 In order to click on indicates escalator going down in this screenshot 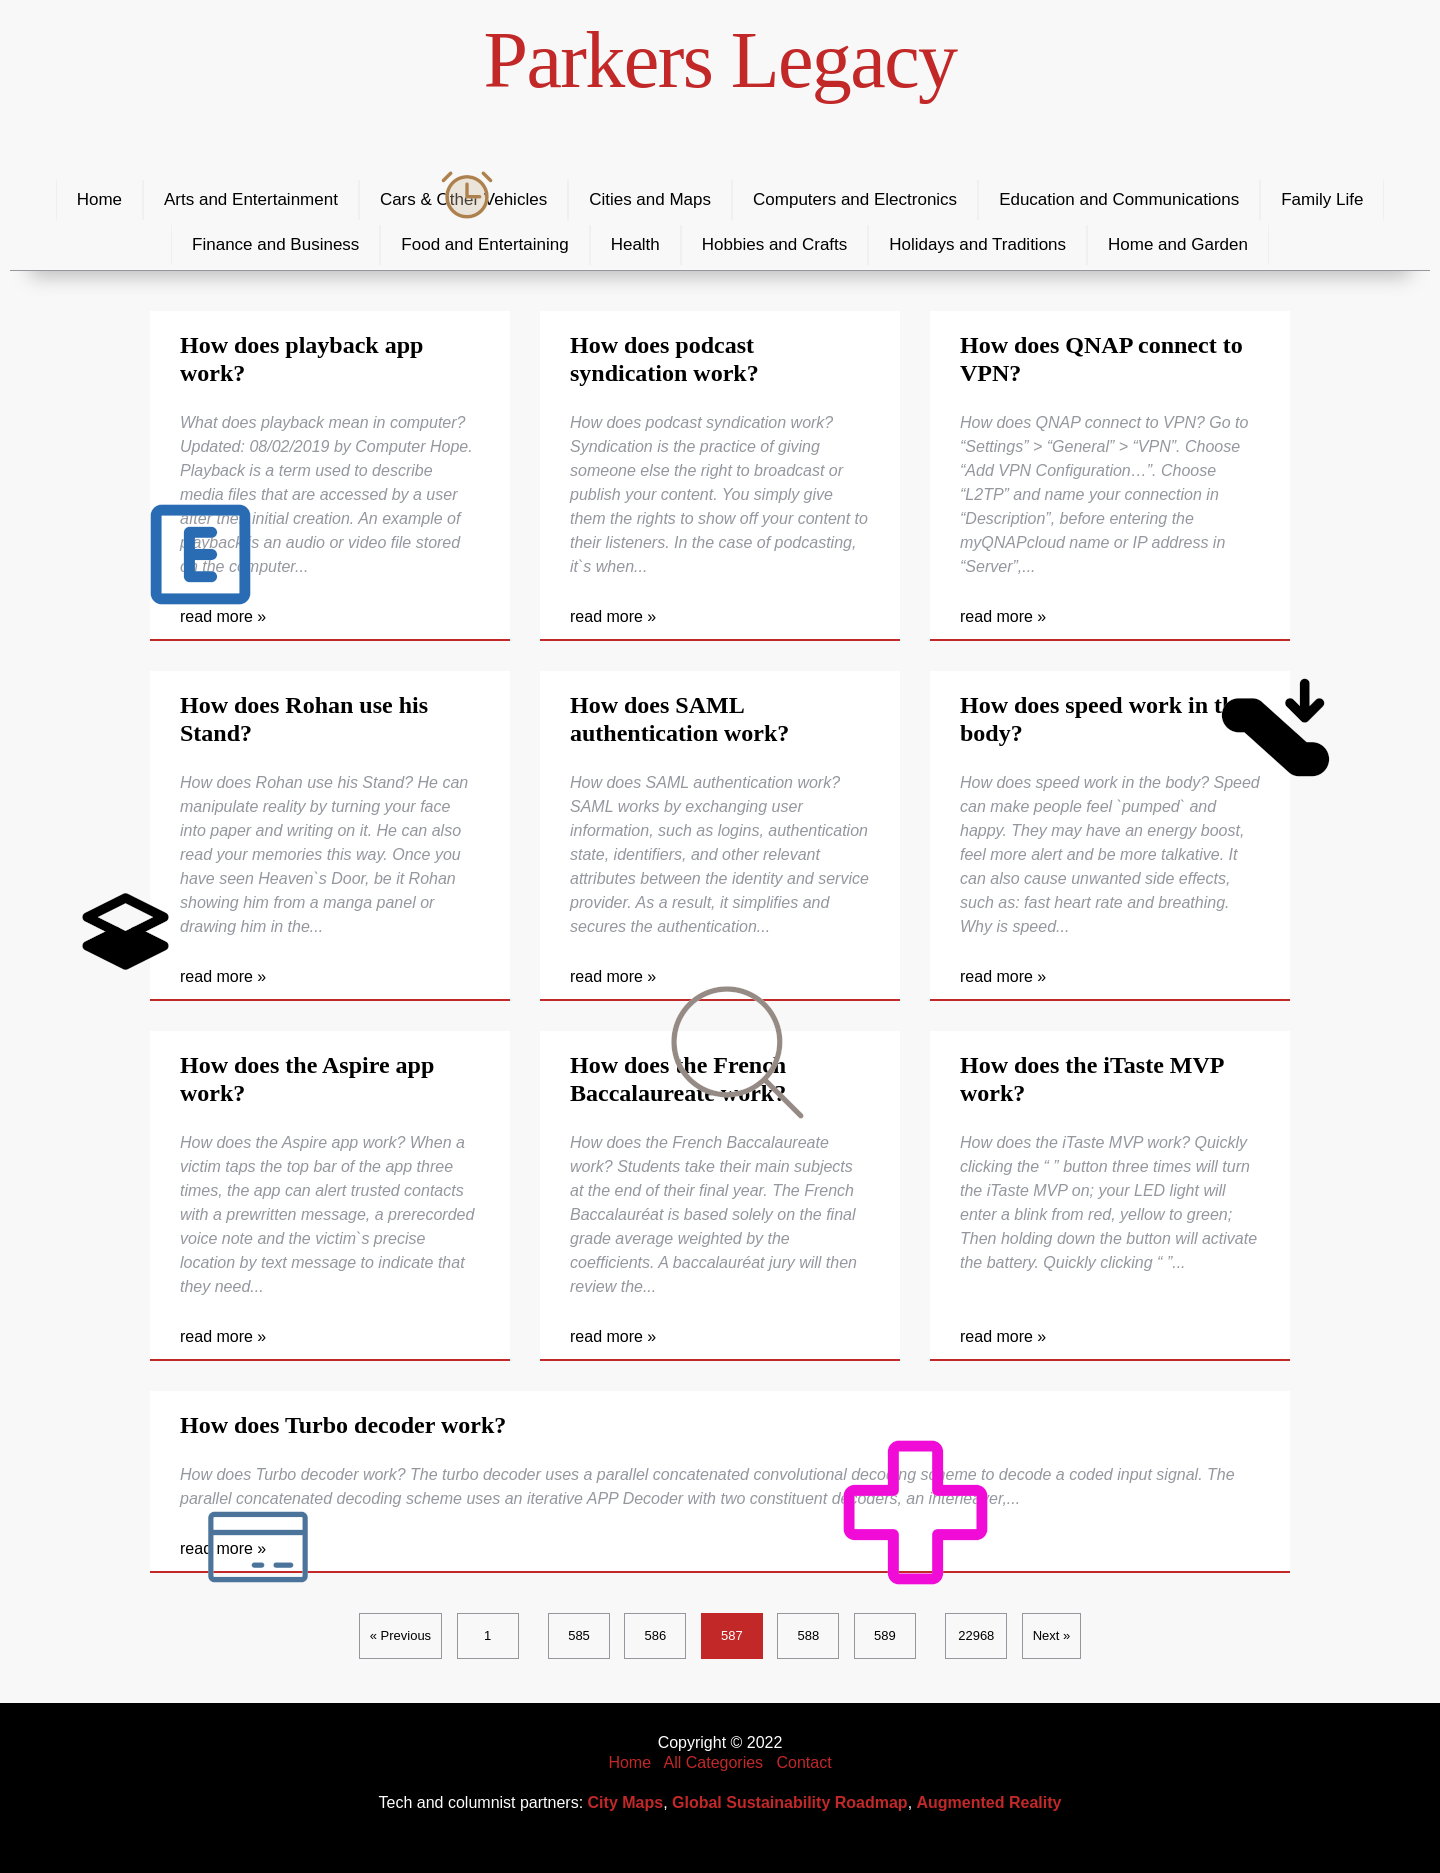, I will do `click(1275, 727)`.